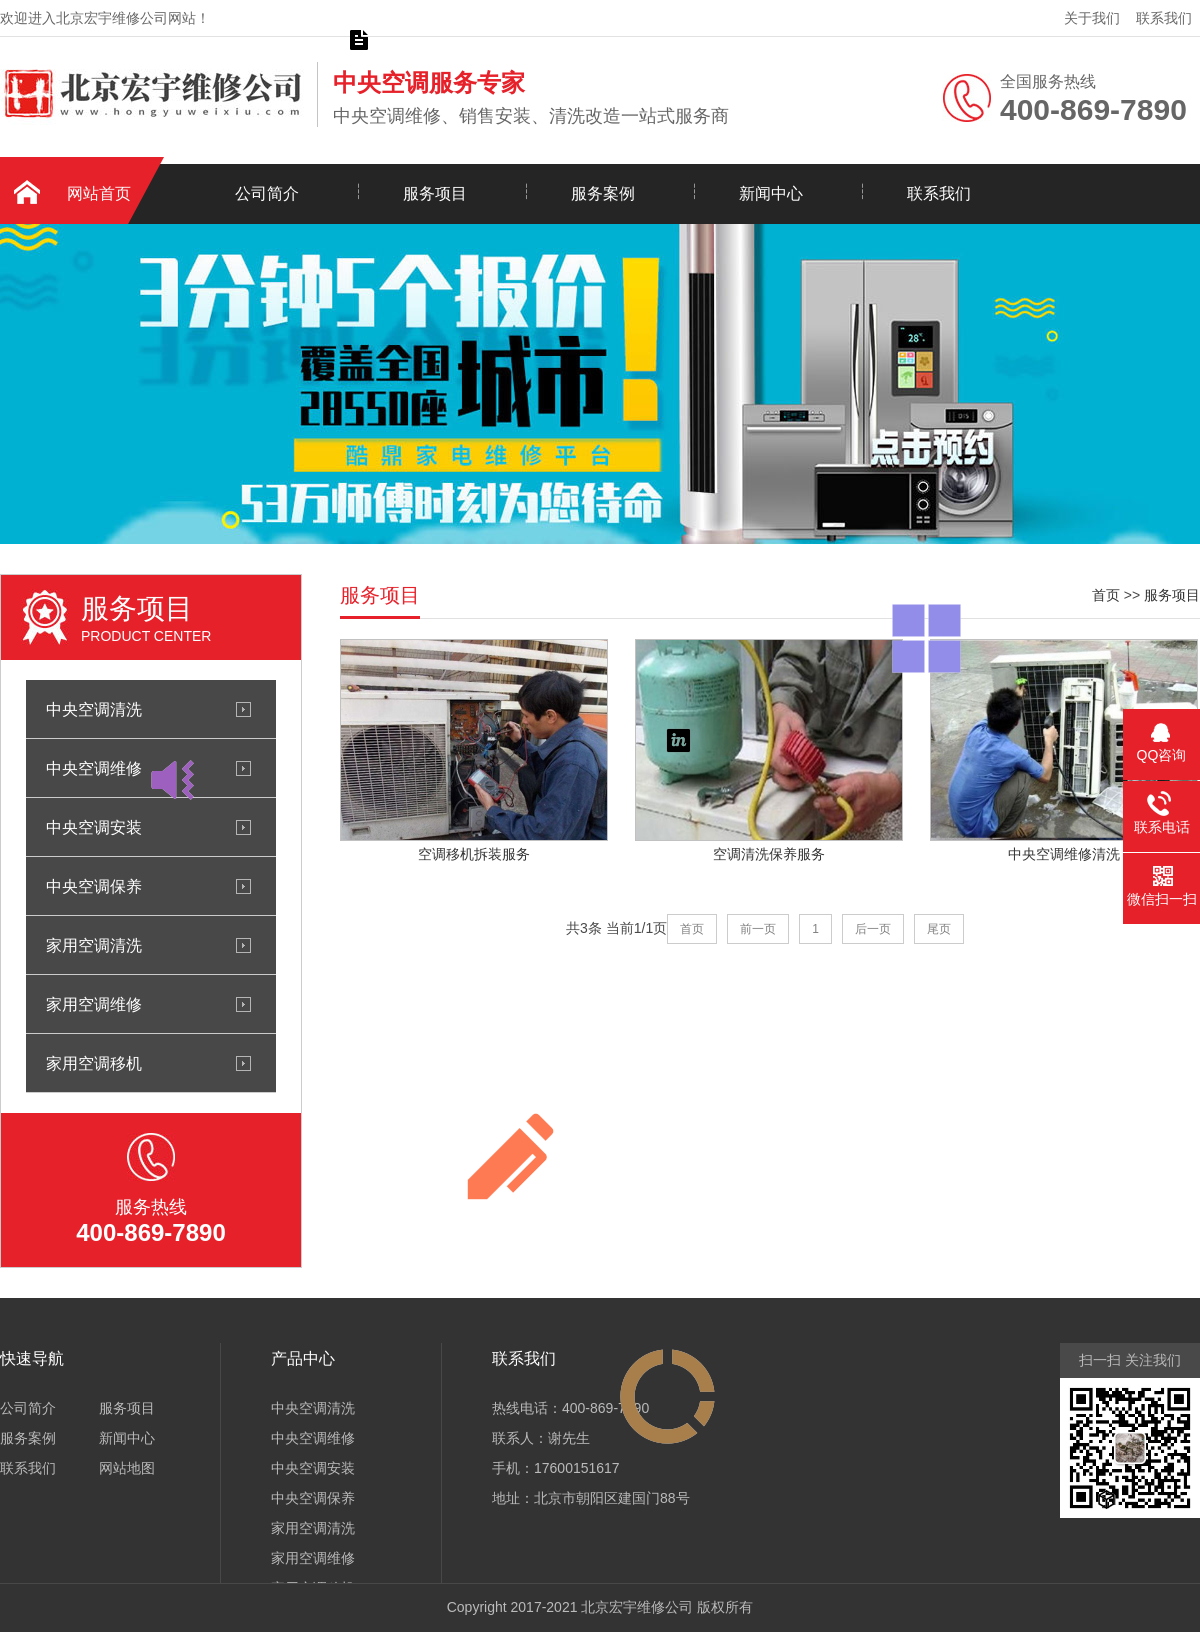 This screenshot has width=1200, height=1632. I want to click on edit or compose new content, so click(509, 1158).